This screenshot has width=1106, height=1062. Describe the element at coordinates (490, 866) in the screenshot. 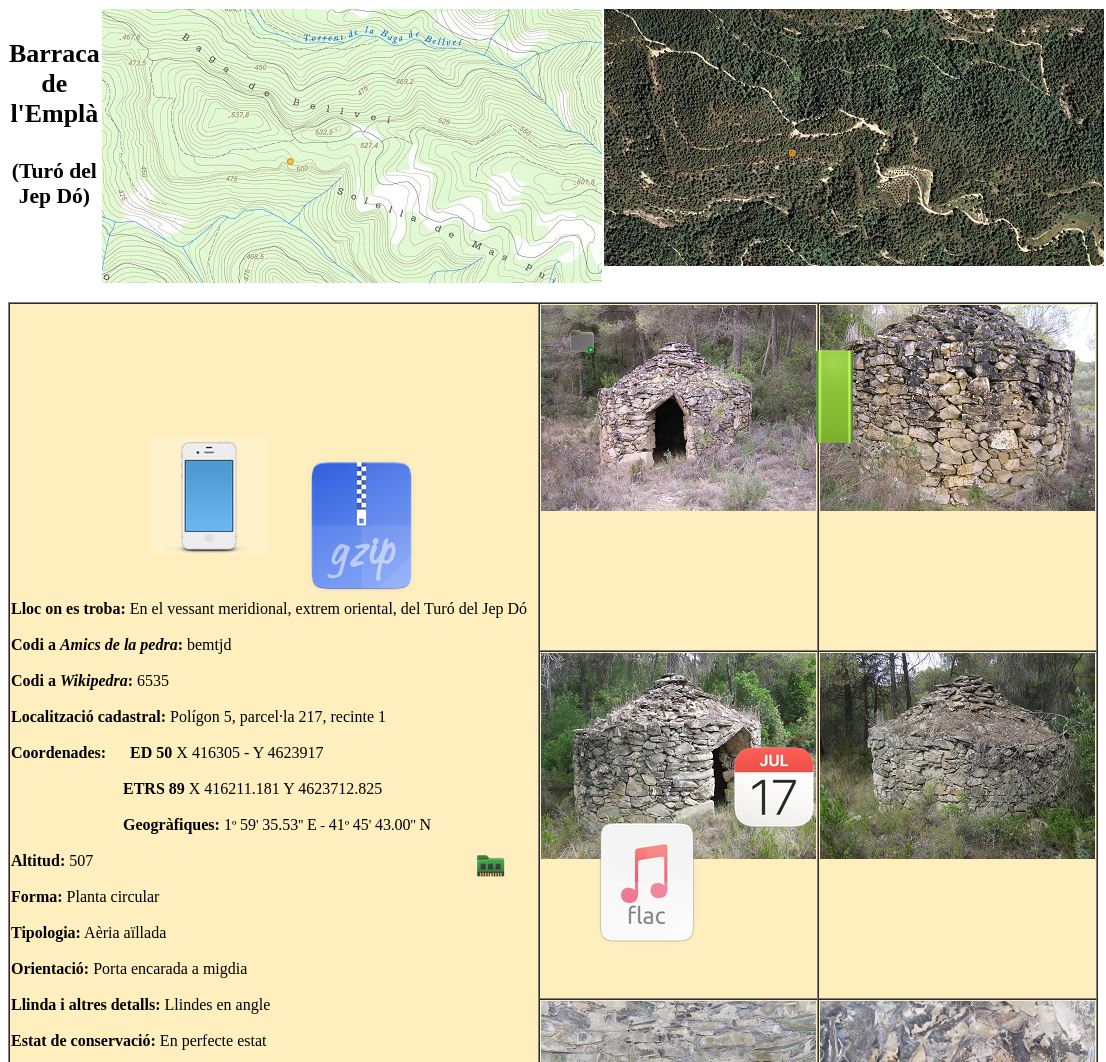

I see `folder containing memory or RAM-related files` at that location.